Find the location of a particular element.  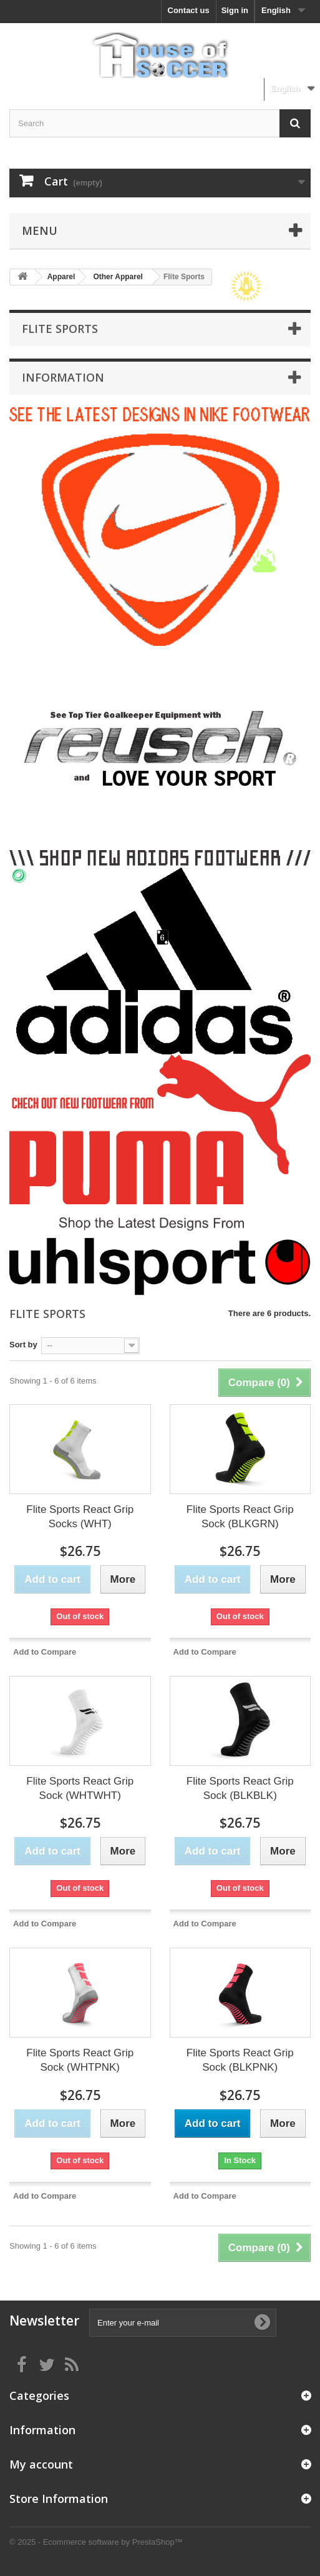

six of diamonds playing card is located at coordinates (162, 937).